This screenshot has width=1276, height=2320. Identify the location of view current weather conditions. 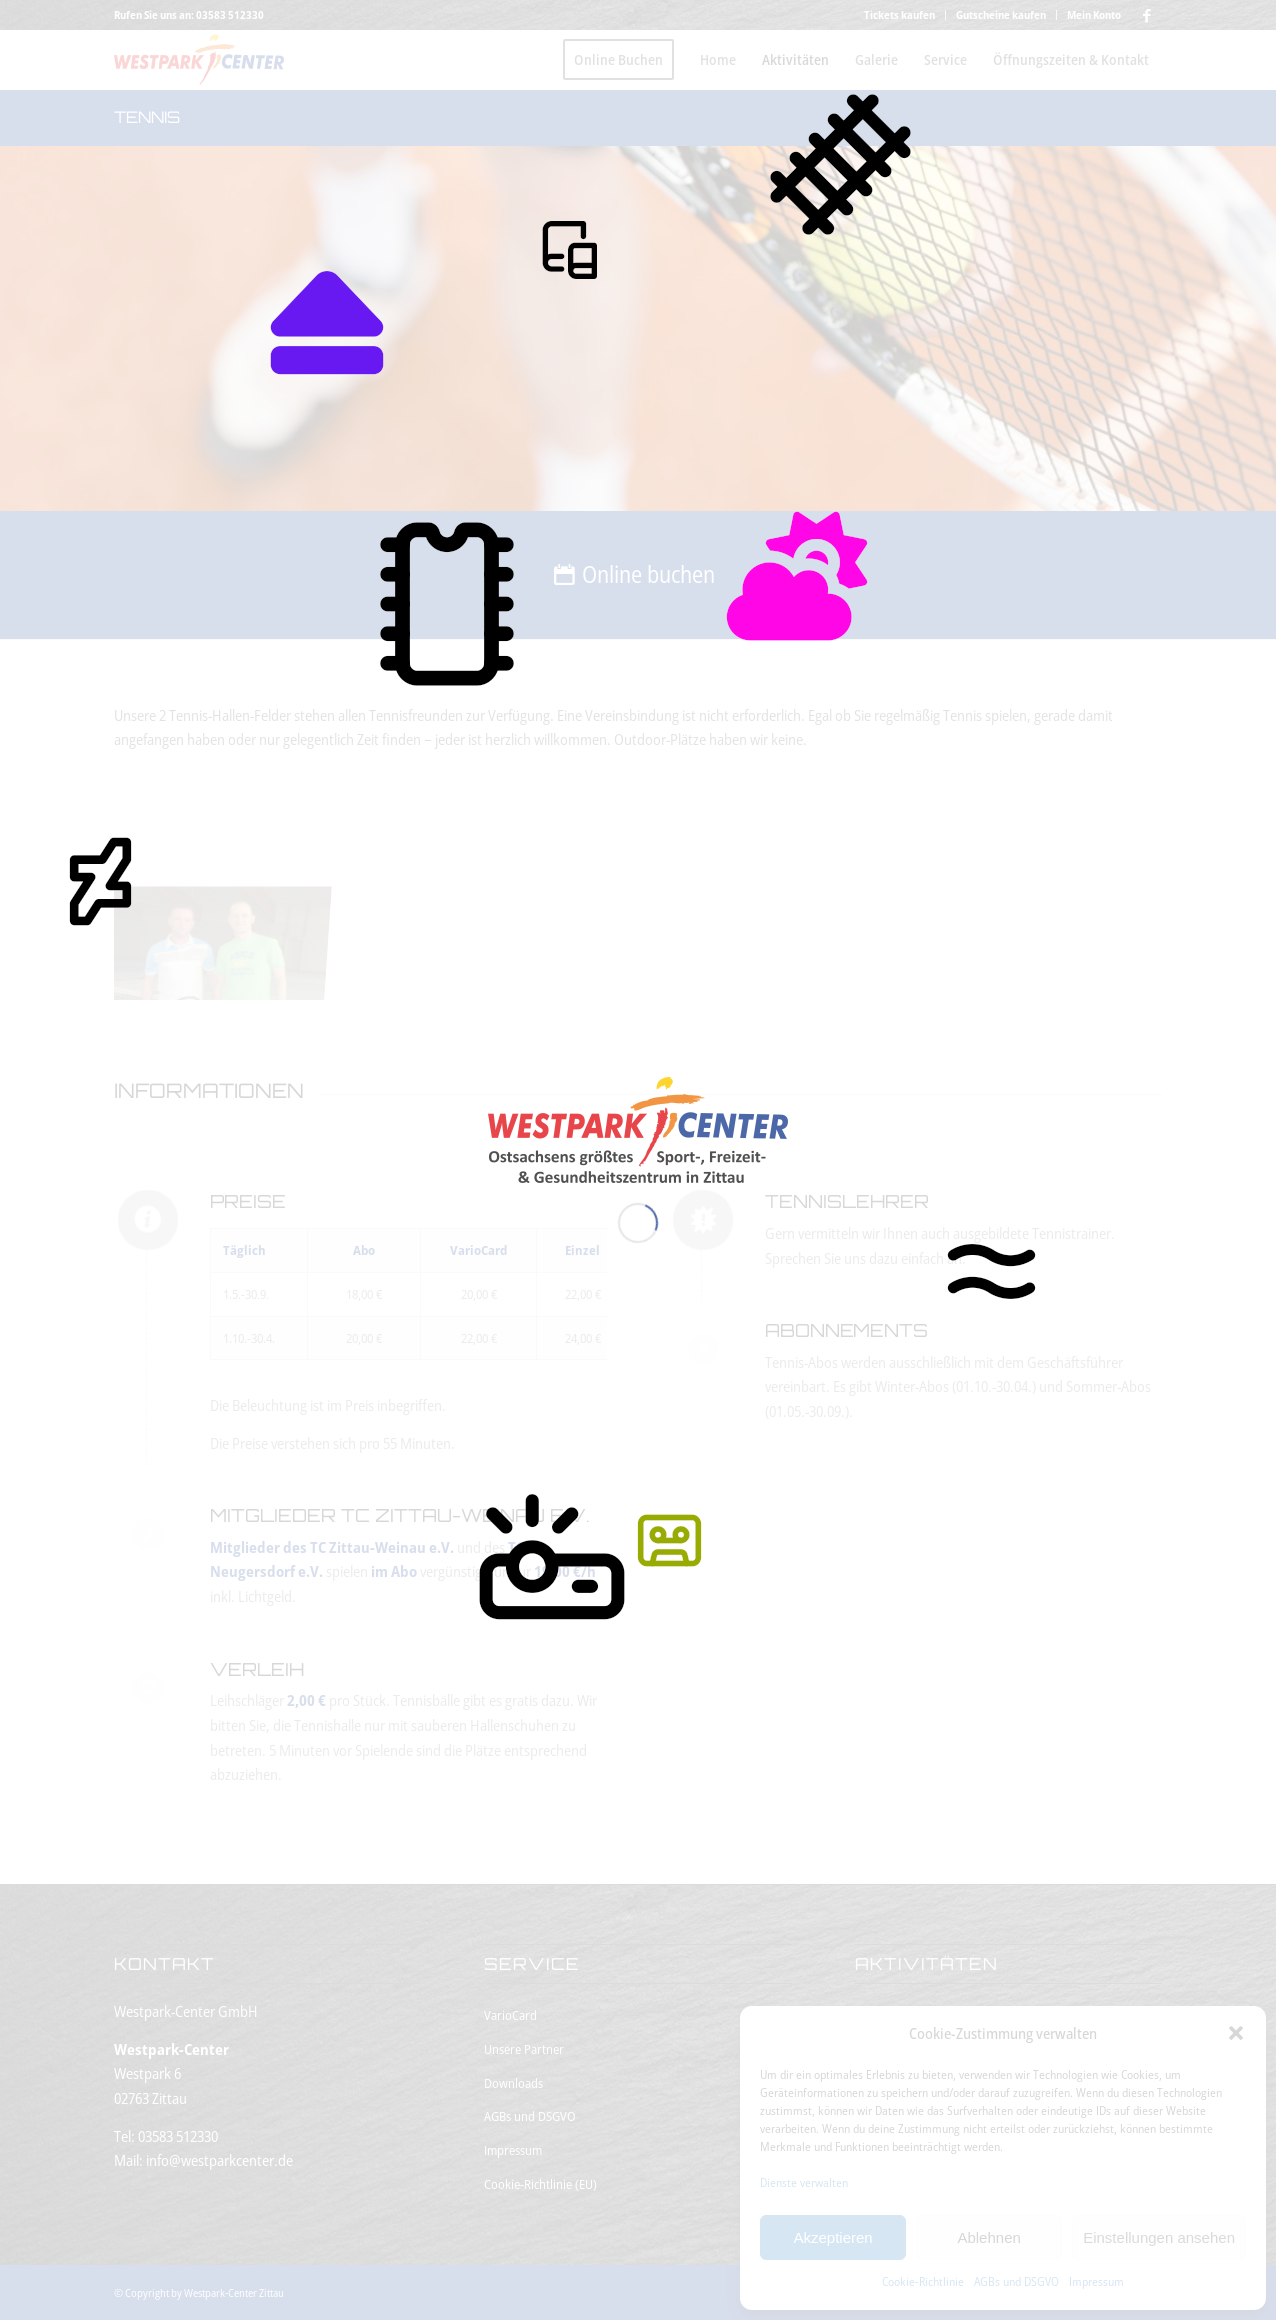
(797, 578).